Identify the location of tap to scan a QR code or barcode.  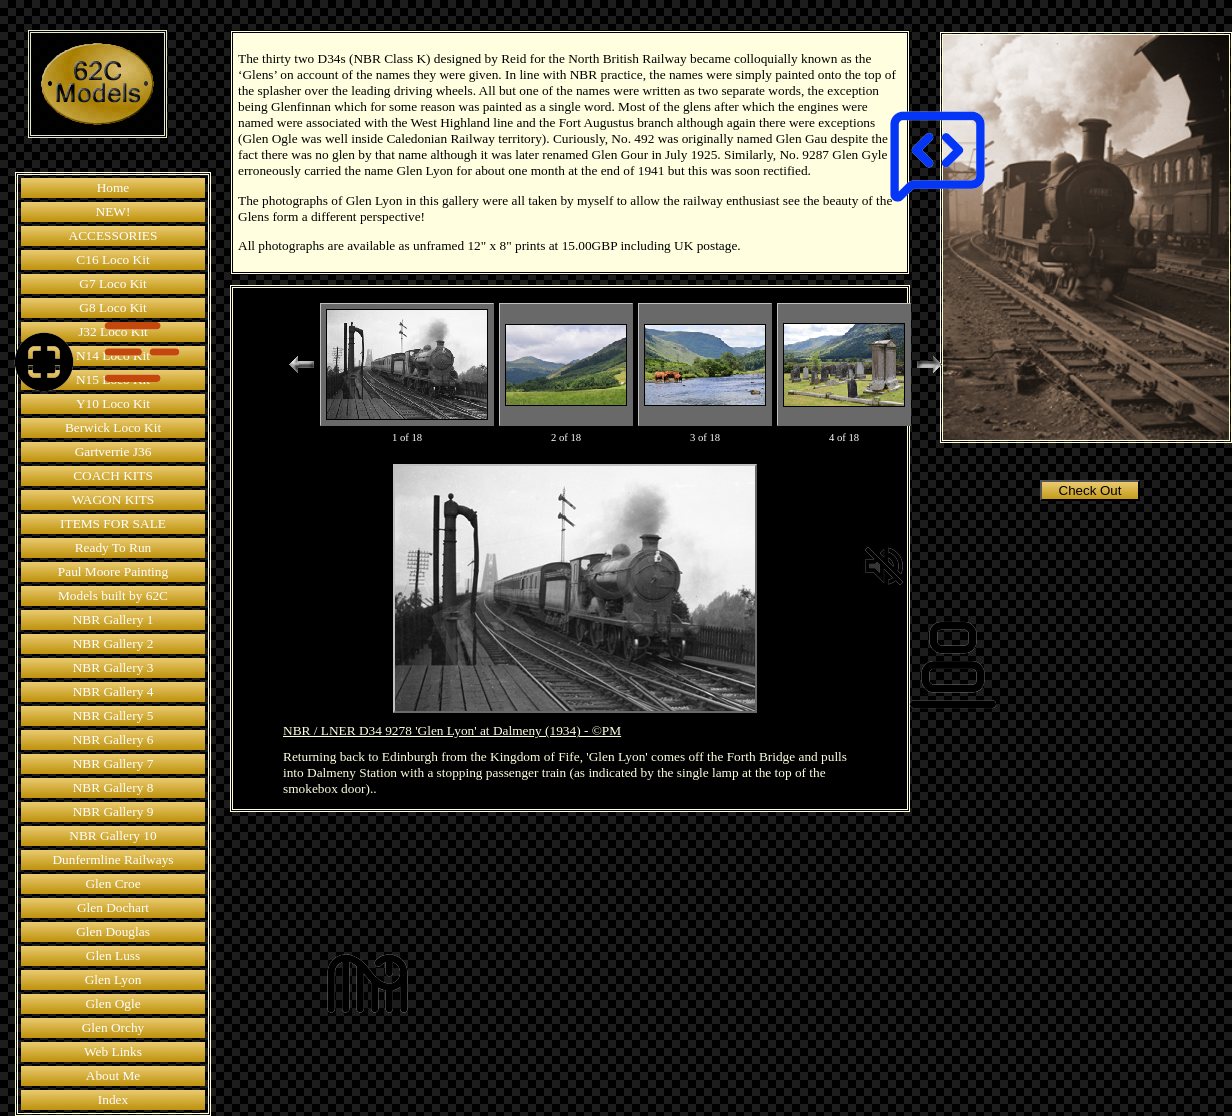
(44, 362).